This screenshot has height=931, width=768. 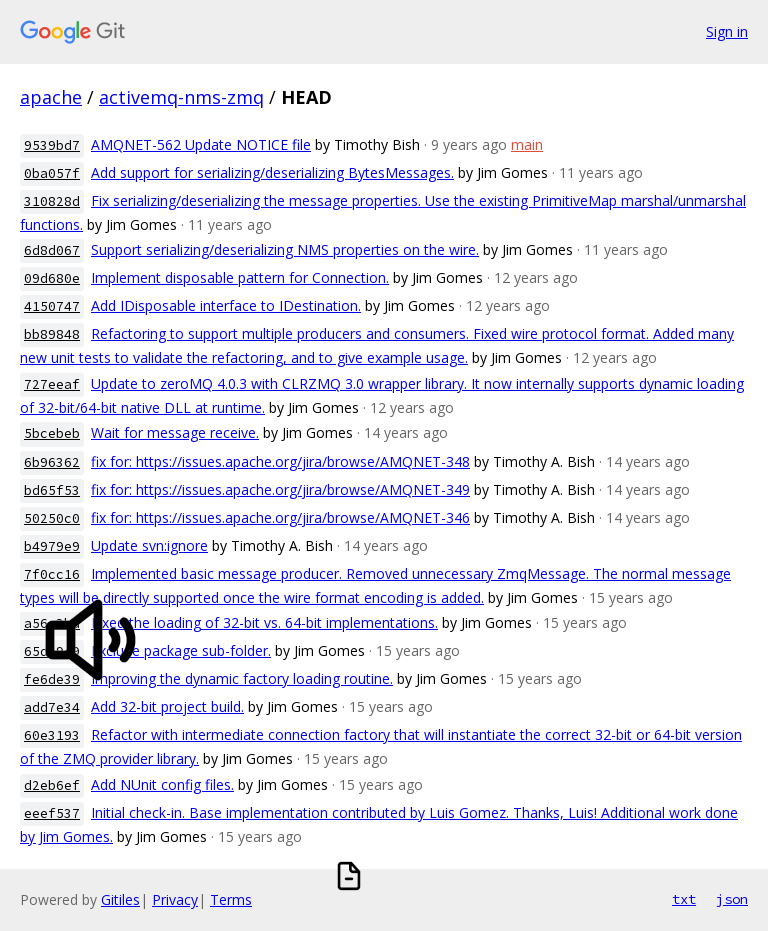 I want to click on volume is set to high, so click(x=89, y=640).